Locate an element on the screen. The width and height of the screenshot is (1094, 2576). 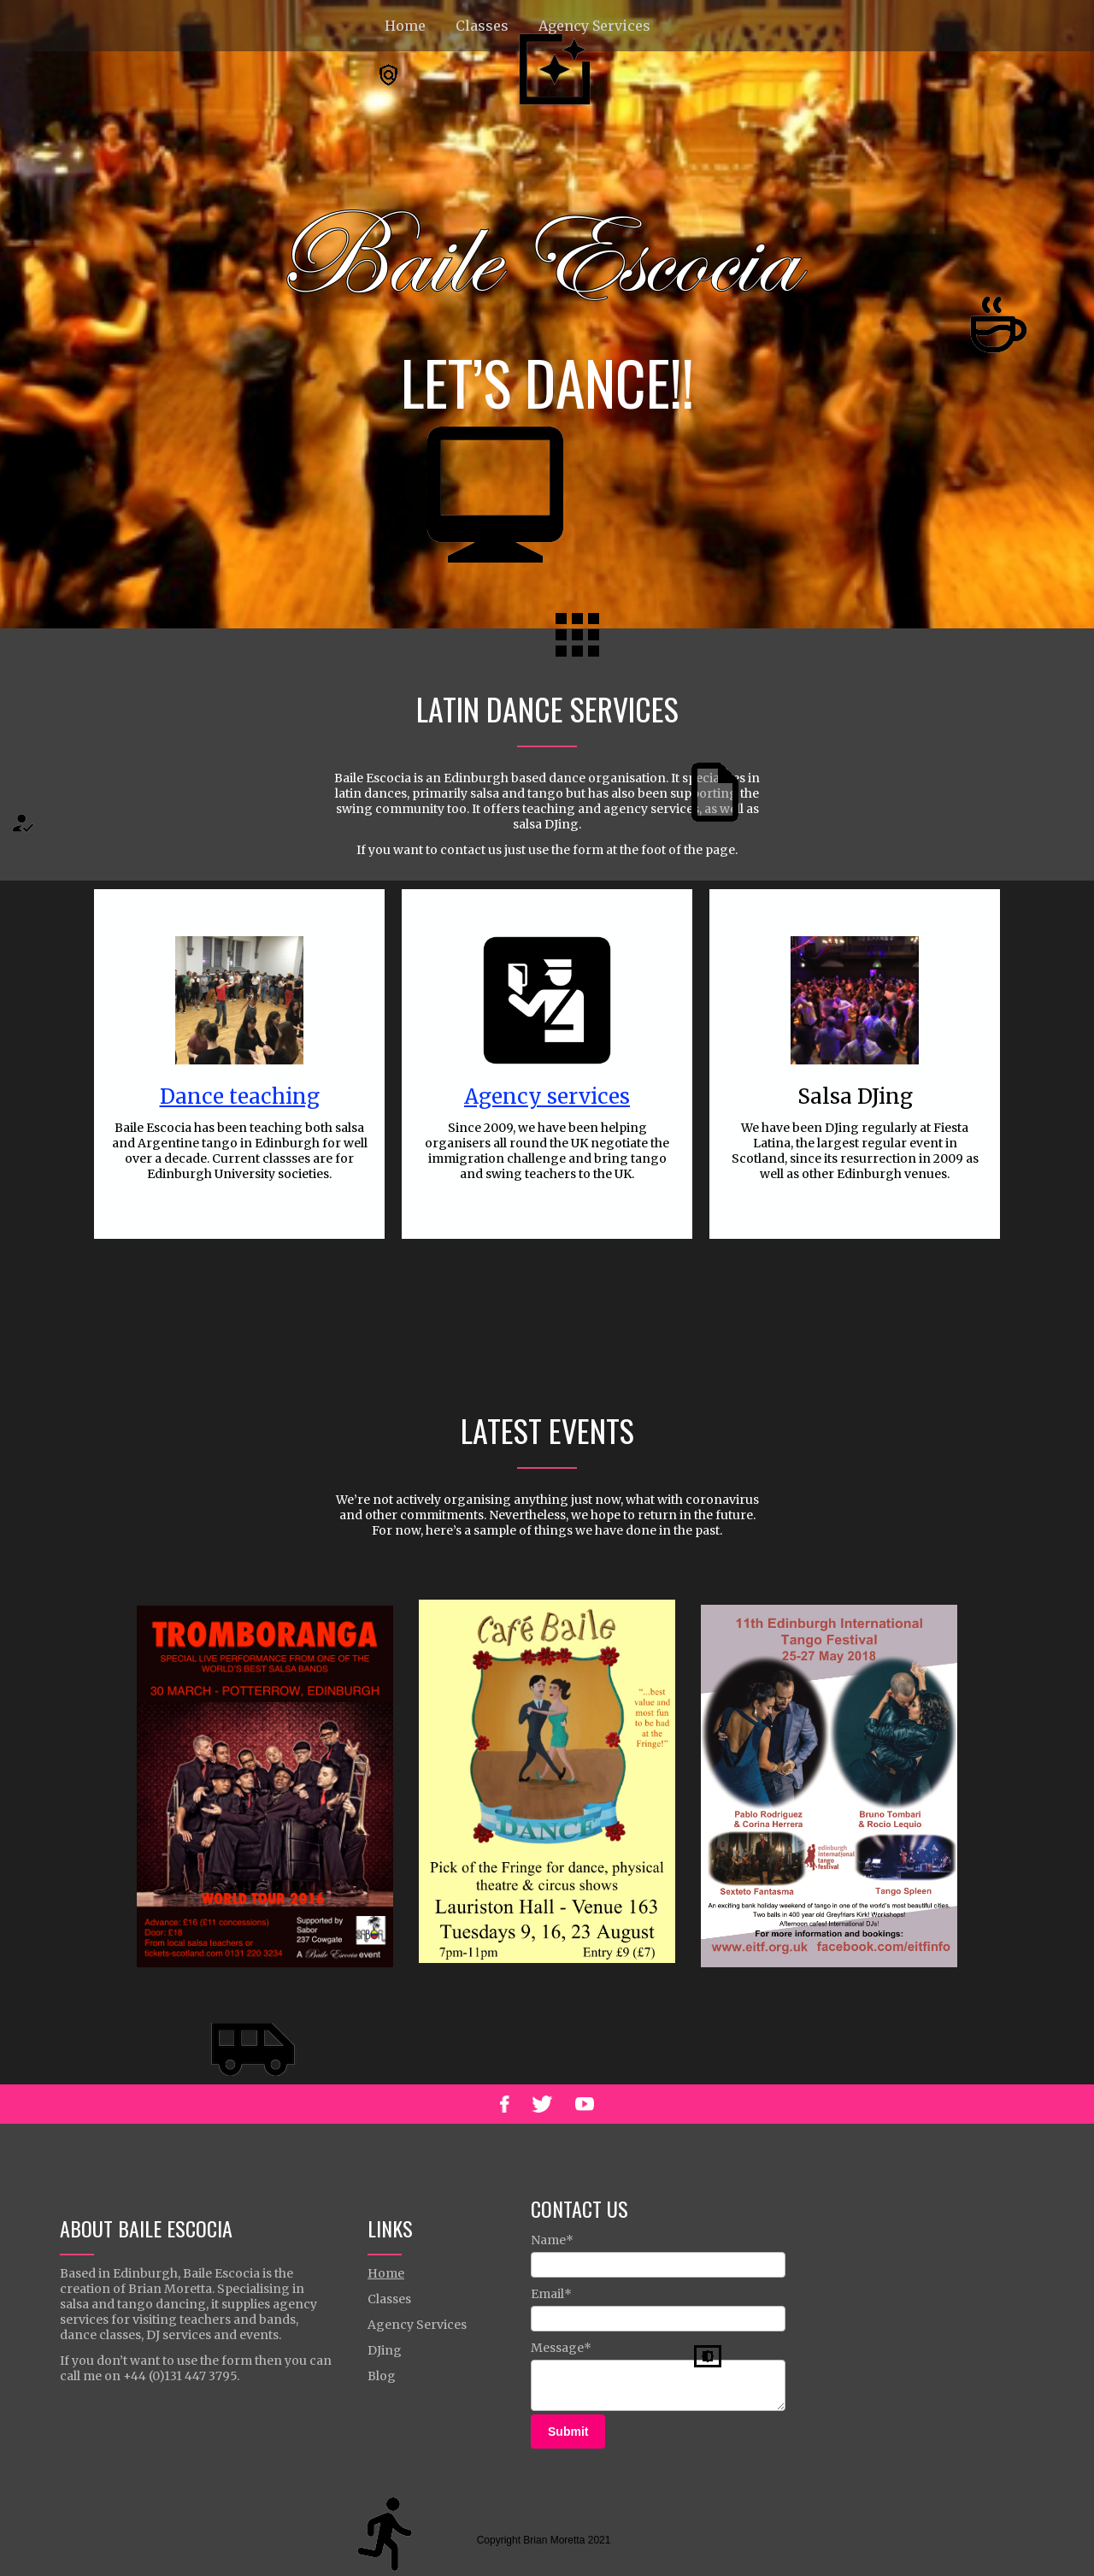
access airport shuttle services is located at coordinates (253, 2049).